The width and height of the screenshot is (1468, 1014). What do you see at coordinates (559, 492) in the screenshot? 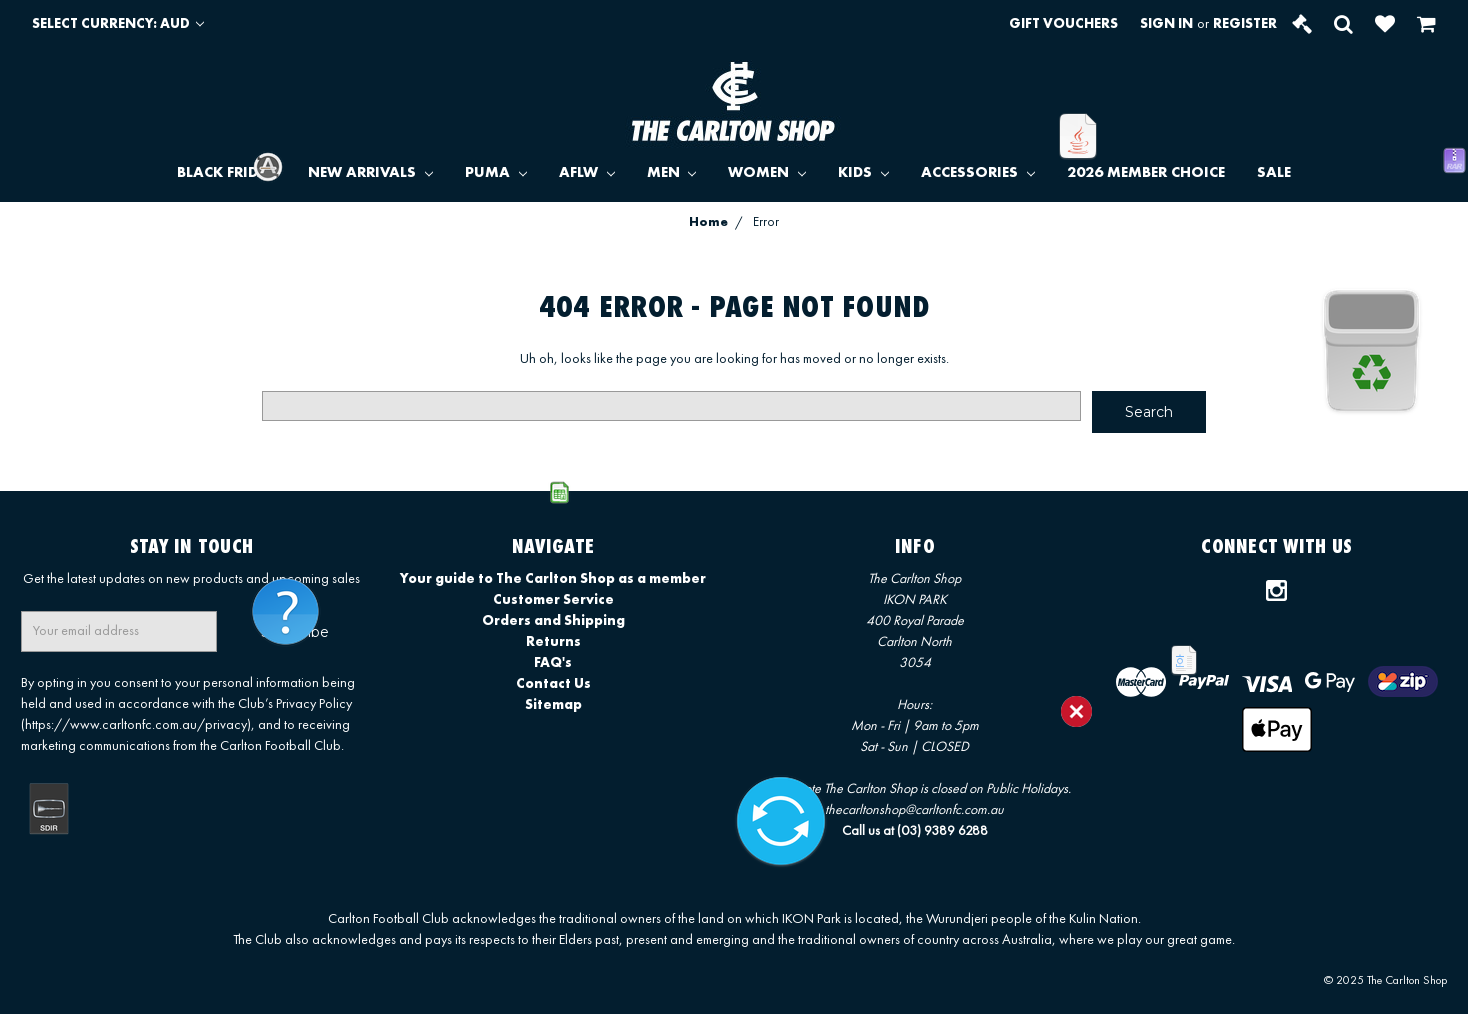
I see `open an opendocument spreadsheet file` at bounding box center [559, 492].